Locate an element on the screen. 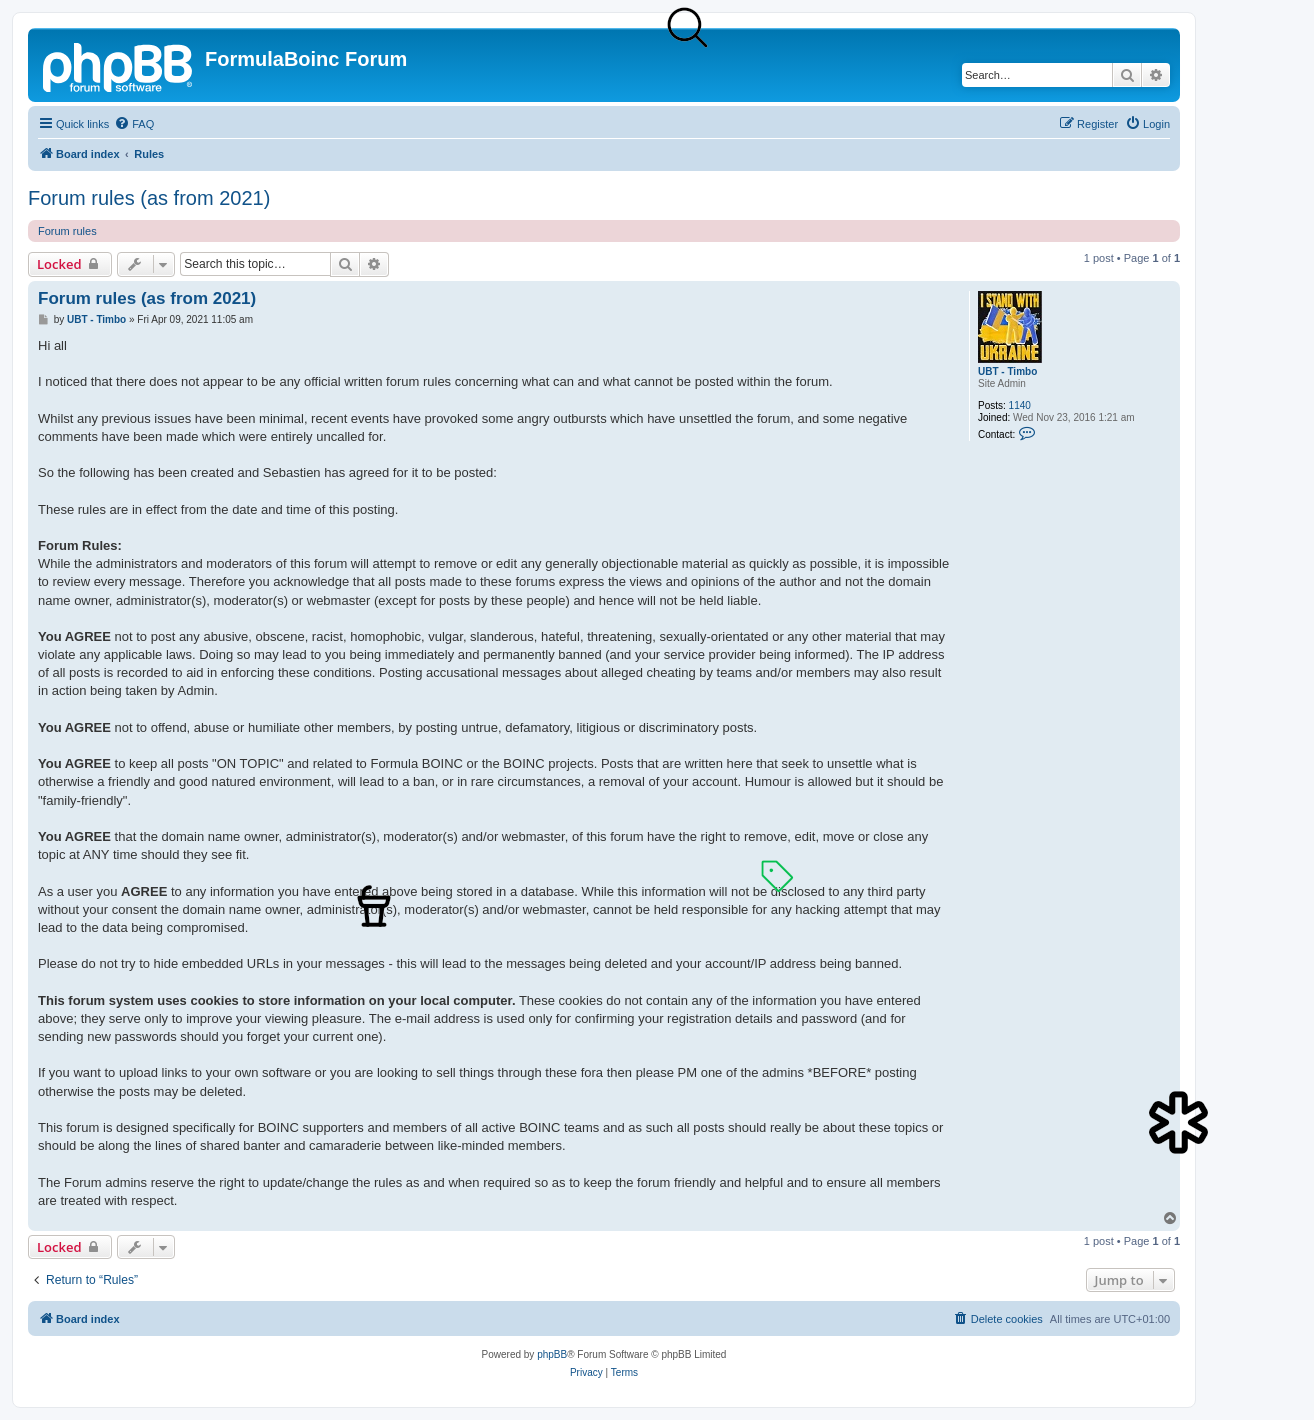 This screenshot has width=1314, height=1420. access health or medical services is located at coordinates (1178, 1122).